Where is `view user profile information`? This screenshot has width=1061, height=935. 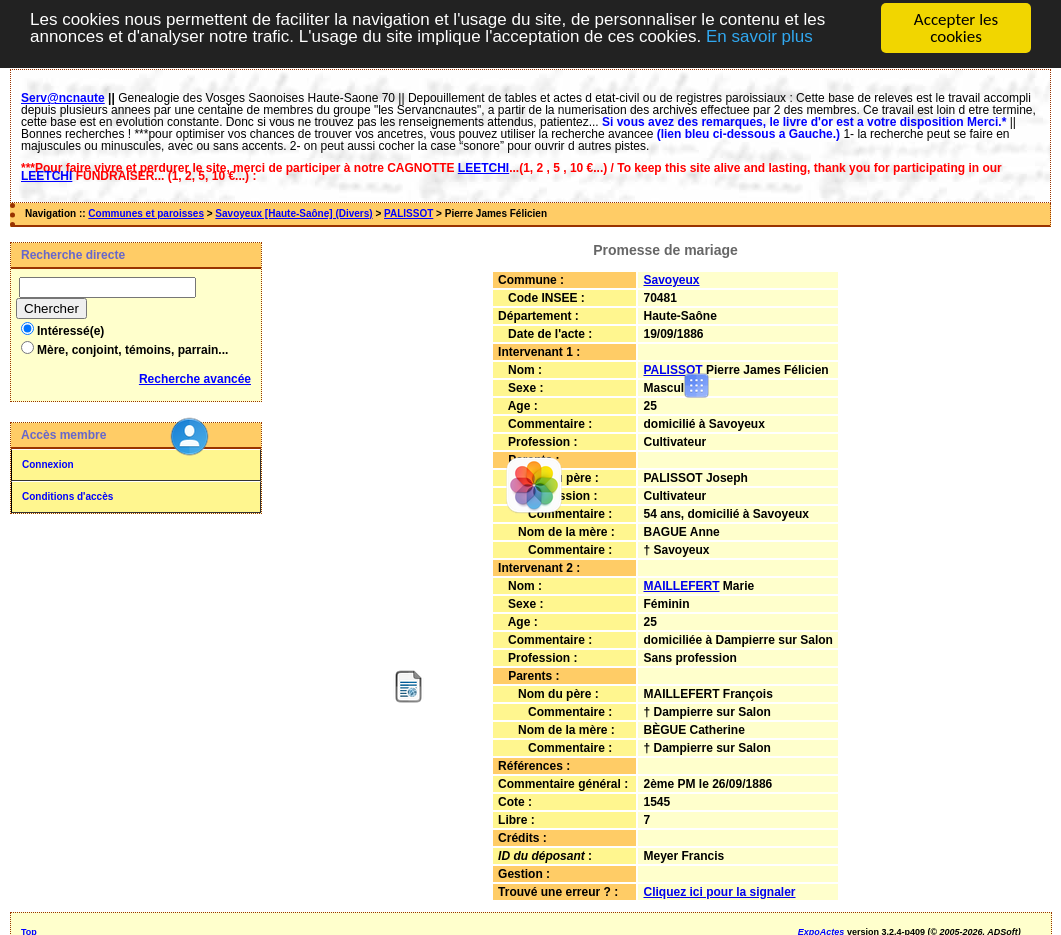
view user profile information is located at coordinates (189, 436).